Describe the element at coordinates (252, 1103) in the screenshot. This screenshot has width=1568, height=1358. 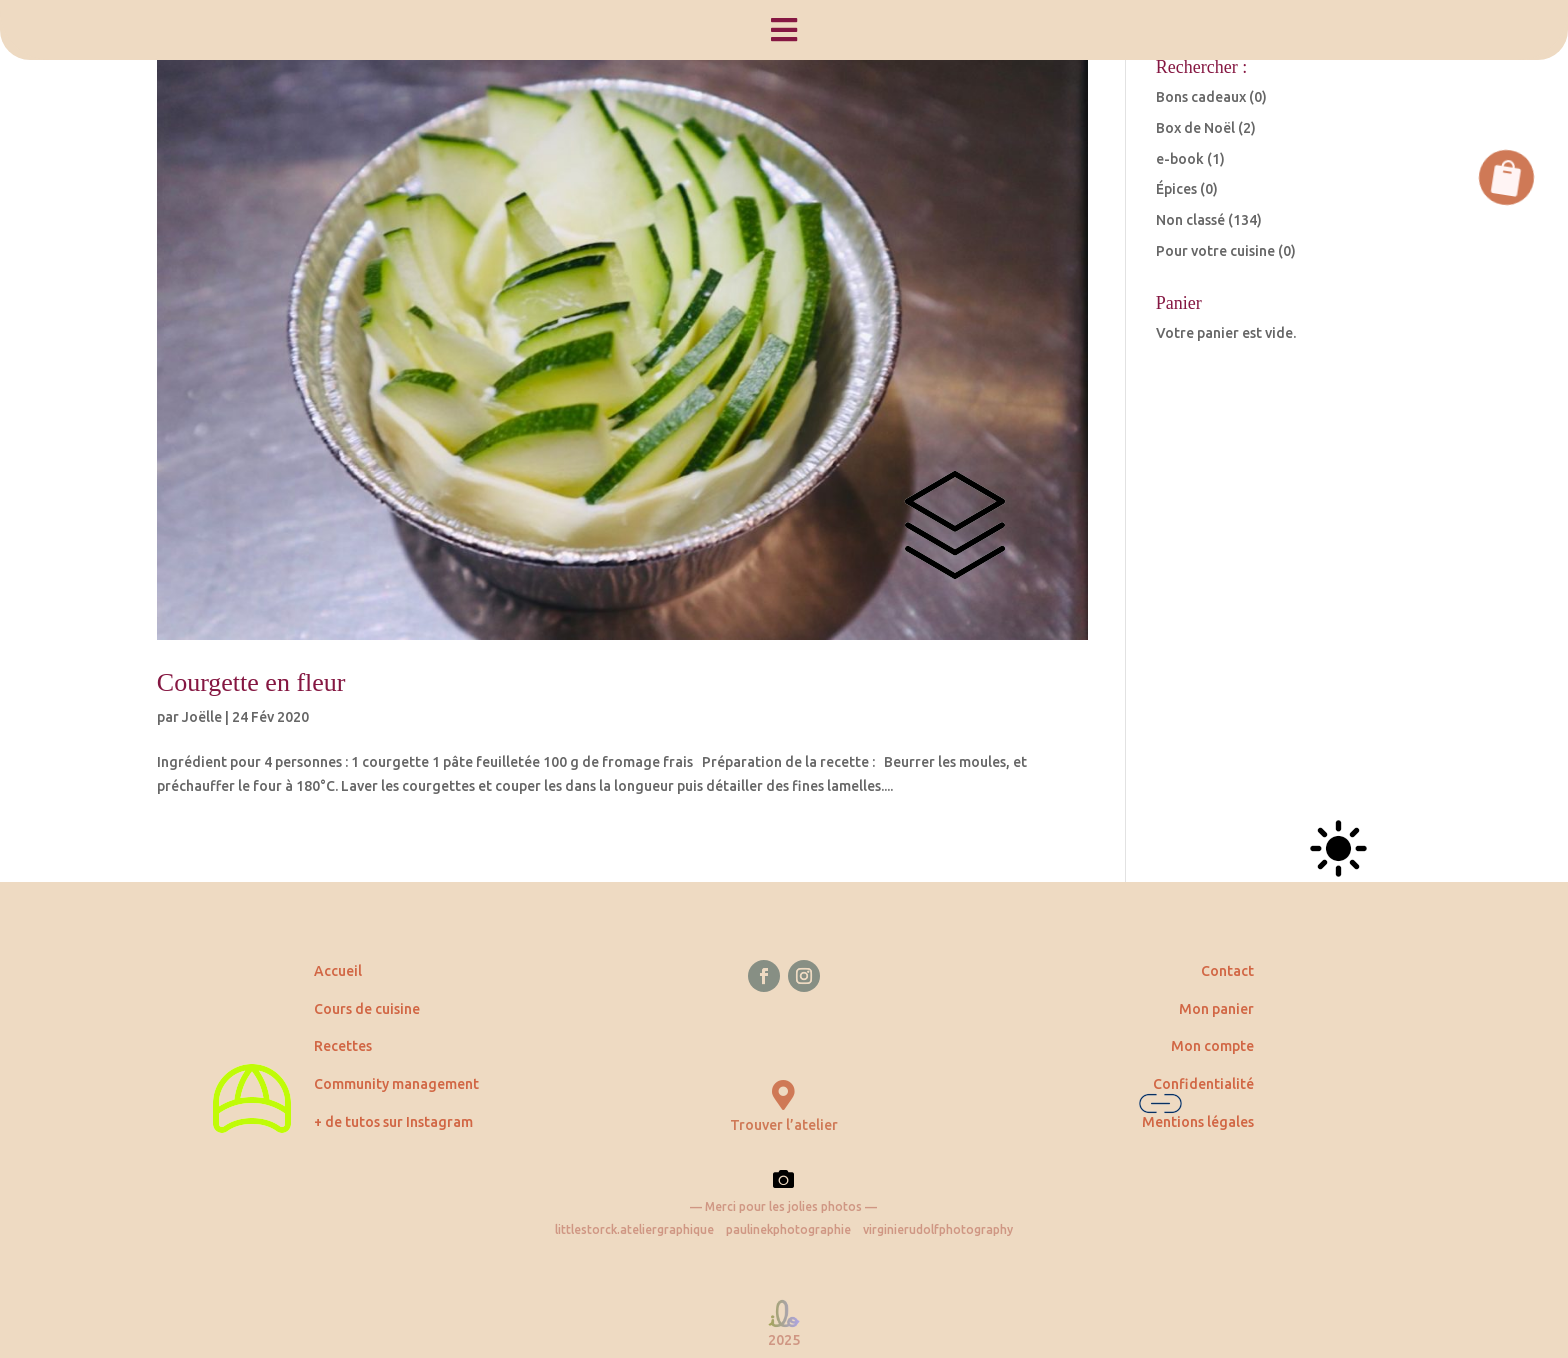
I see `browse hats or headwear category` at that location.